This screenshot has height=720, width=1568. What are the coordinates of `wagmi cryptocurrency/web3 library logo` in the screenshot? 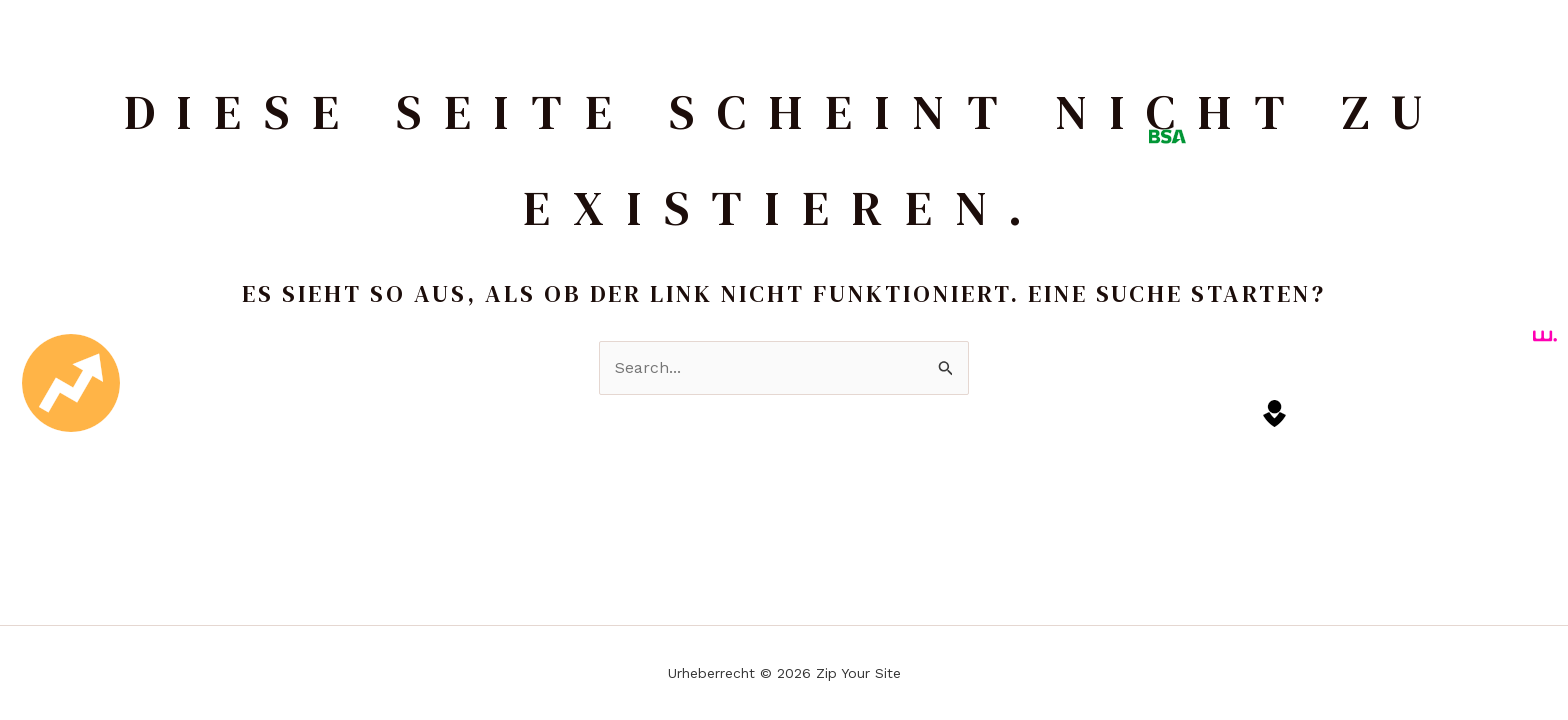 It's located at (1545, 336).